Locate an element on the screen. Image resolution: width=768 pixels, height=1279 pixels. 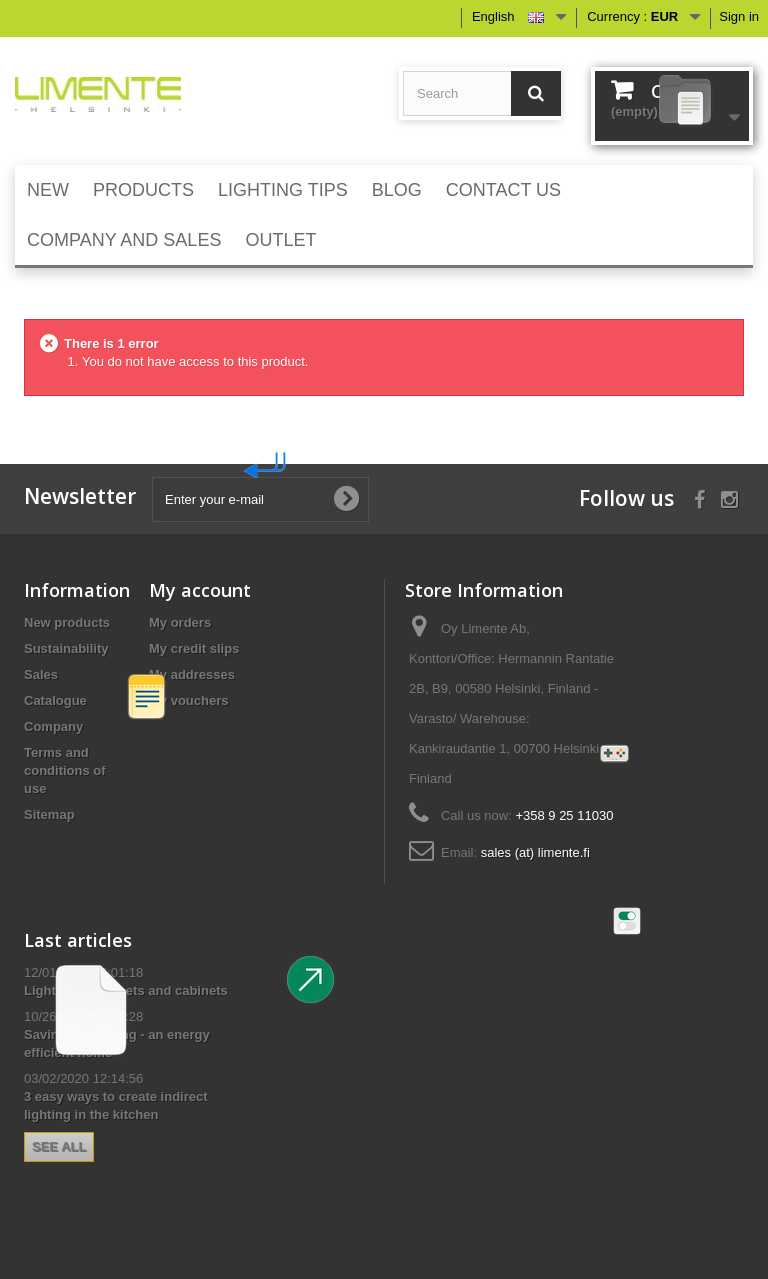
an empty or blank document is located at coordinates (91, 1010).